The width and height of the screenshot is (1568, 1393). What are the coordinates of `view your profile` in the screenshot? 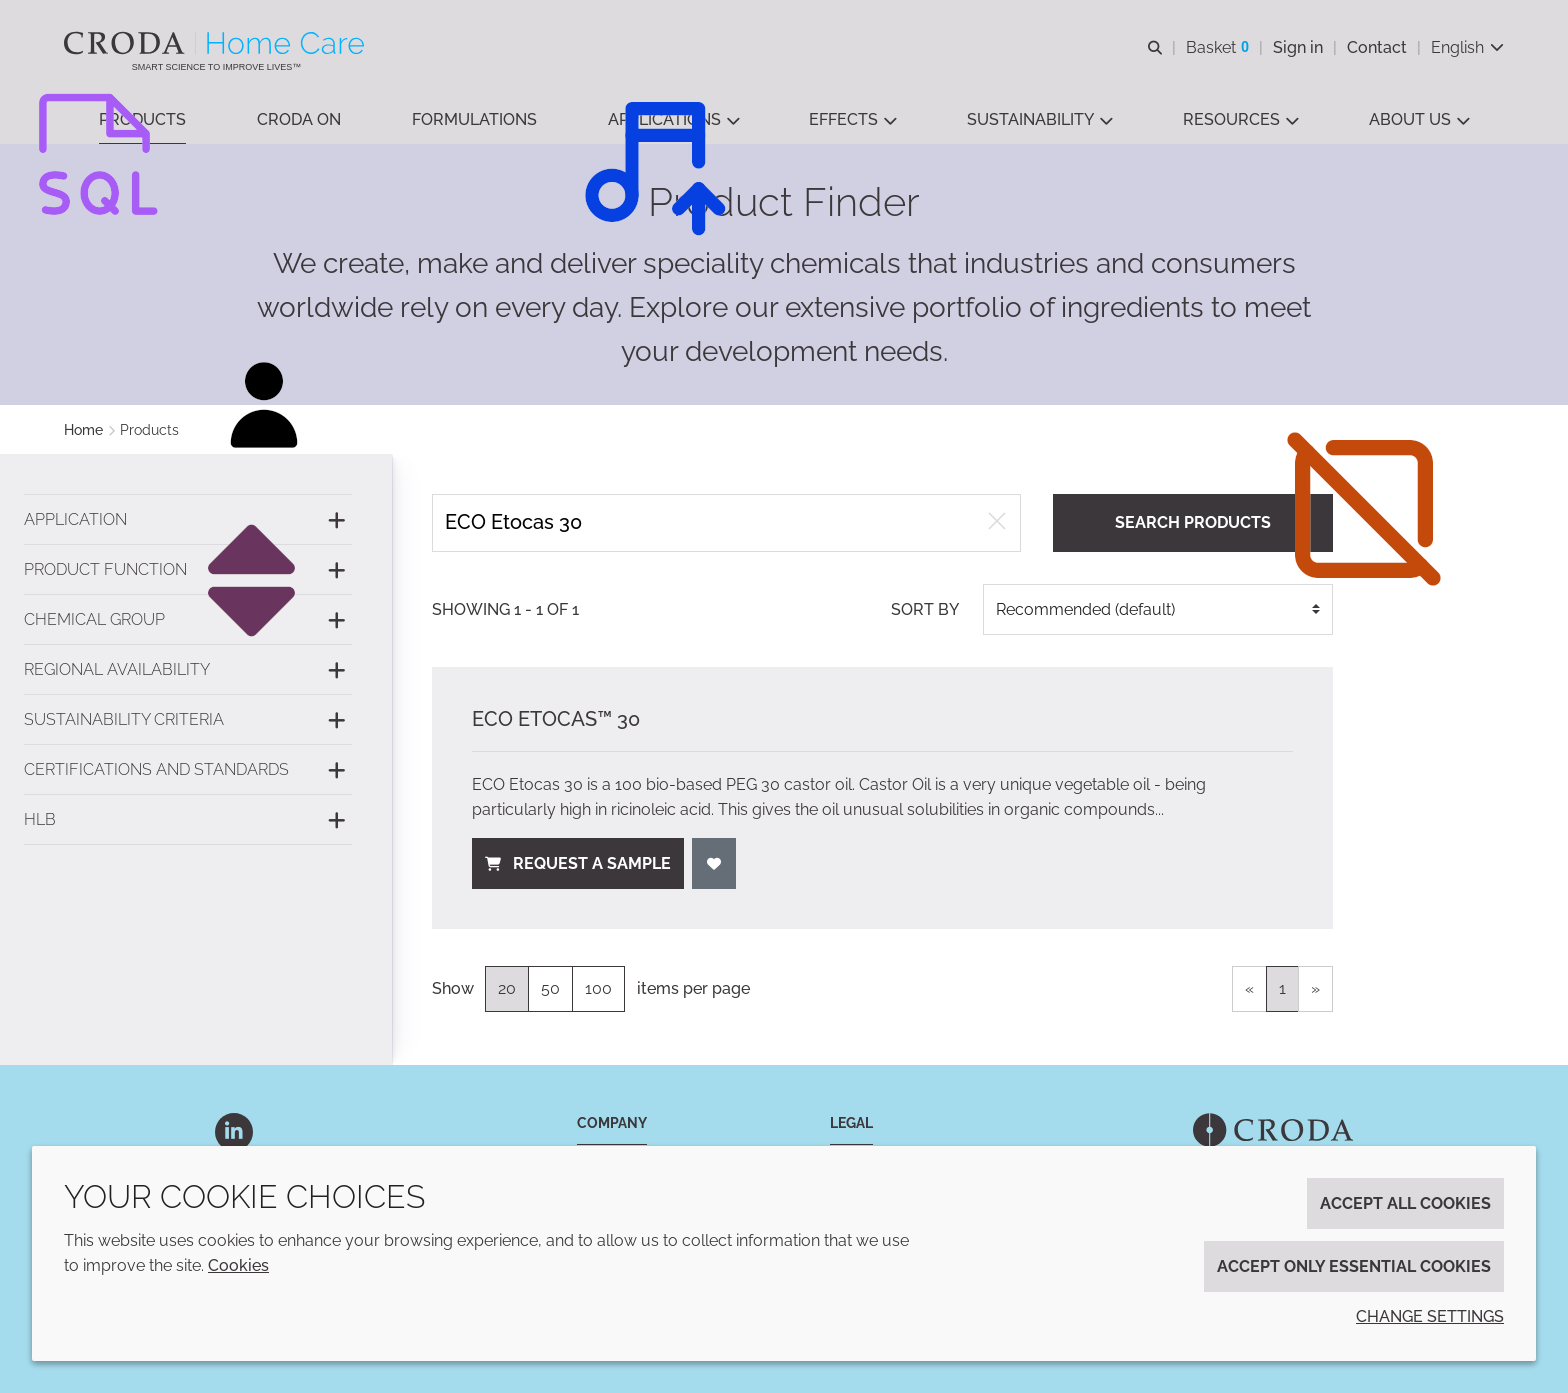 It's located at (264, 405).